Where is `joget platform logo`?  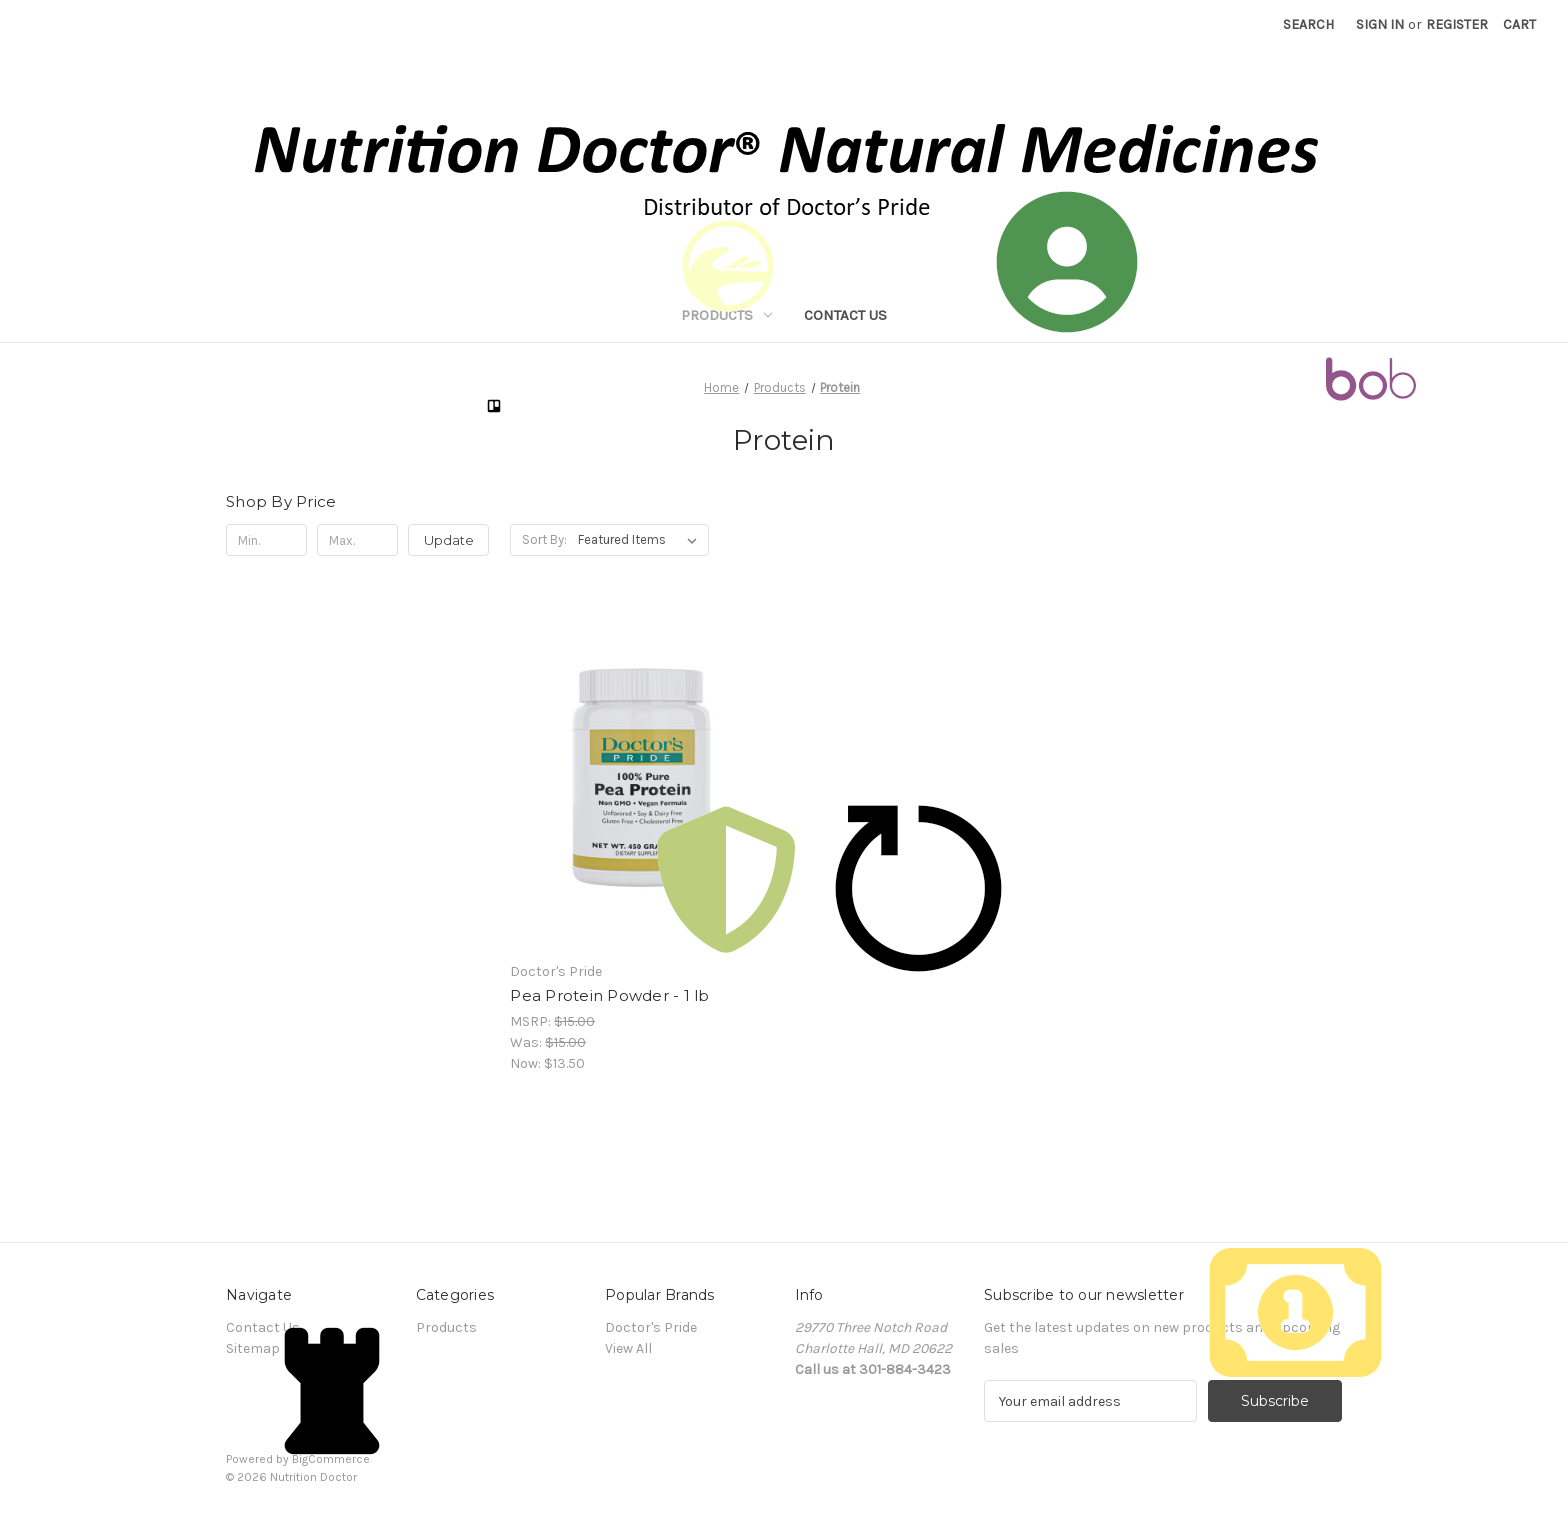 joget platform logo is located at coordinates (728, 266).